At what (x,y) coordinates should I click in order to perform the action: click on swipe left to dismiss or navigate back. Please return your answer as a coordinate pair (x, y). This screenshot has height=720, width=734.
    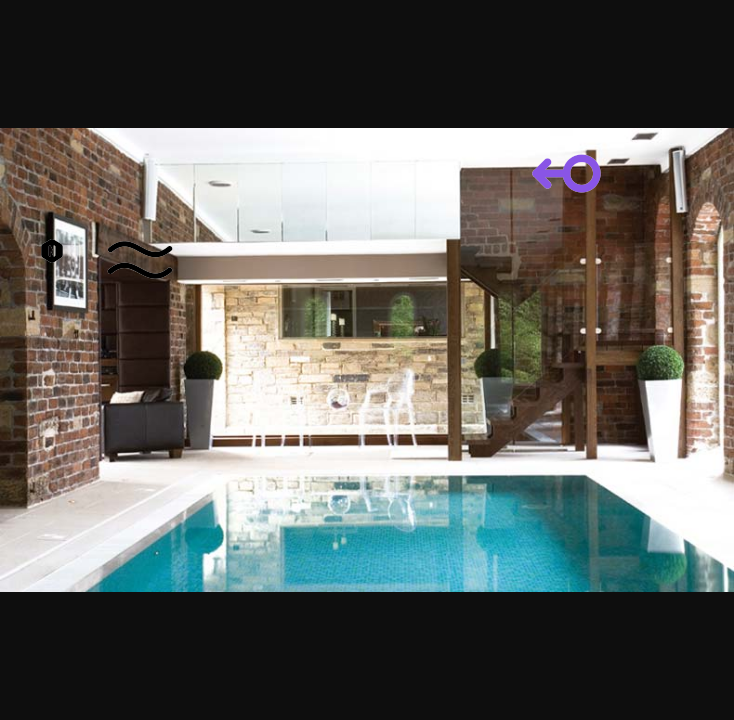
    Looking at the image, I should click on (566, 173).